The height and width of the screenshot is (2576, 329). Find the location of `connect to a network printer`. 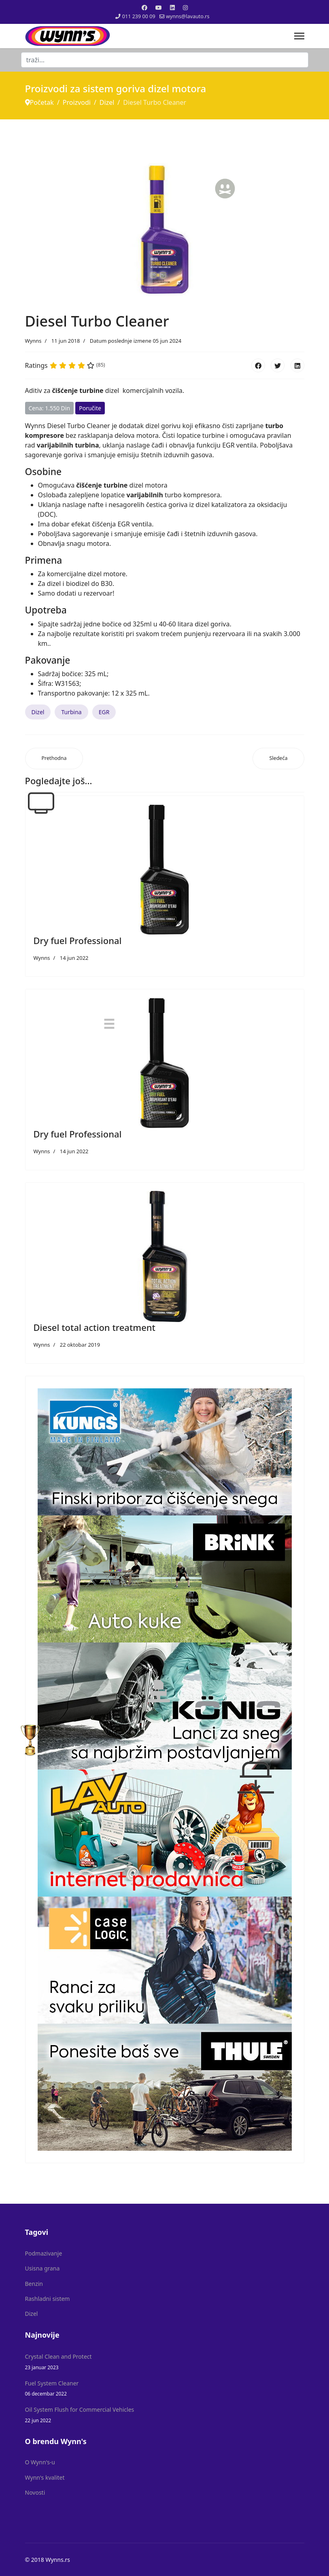

connect to a network printer is located at coordinates (160, 1689).